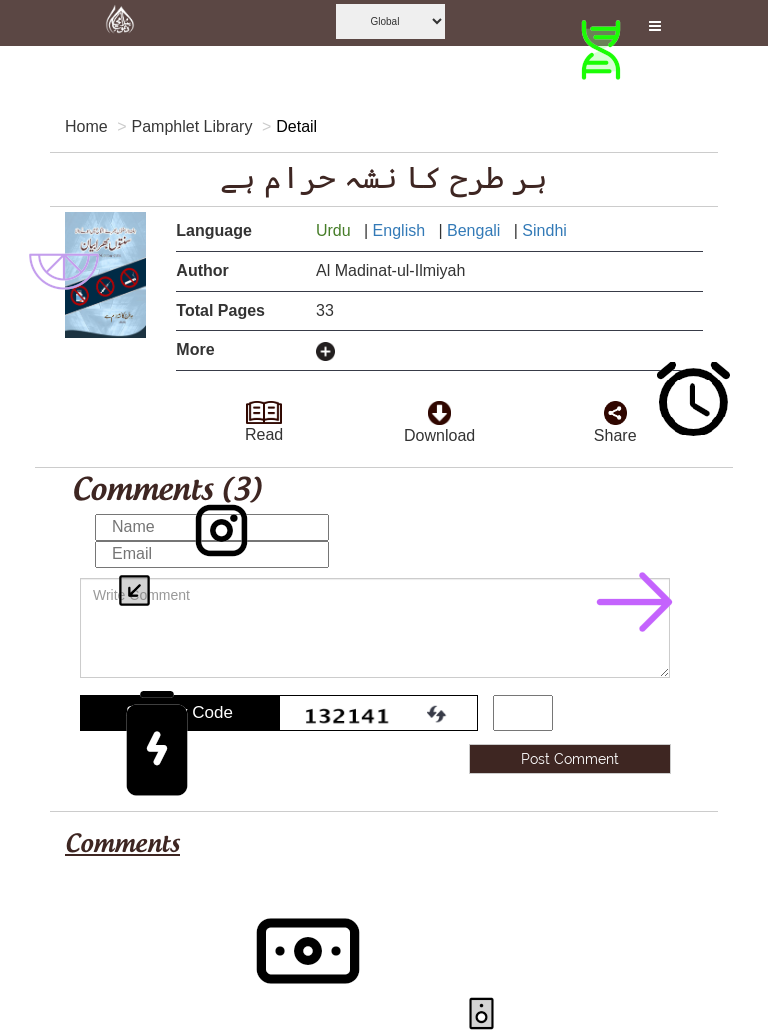 The image size is (768, 1036). What do you see at coordinates (635, 601) in the screenshot?
I see `navigate to the next item or page` at bounding box center [635, 601].